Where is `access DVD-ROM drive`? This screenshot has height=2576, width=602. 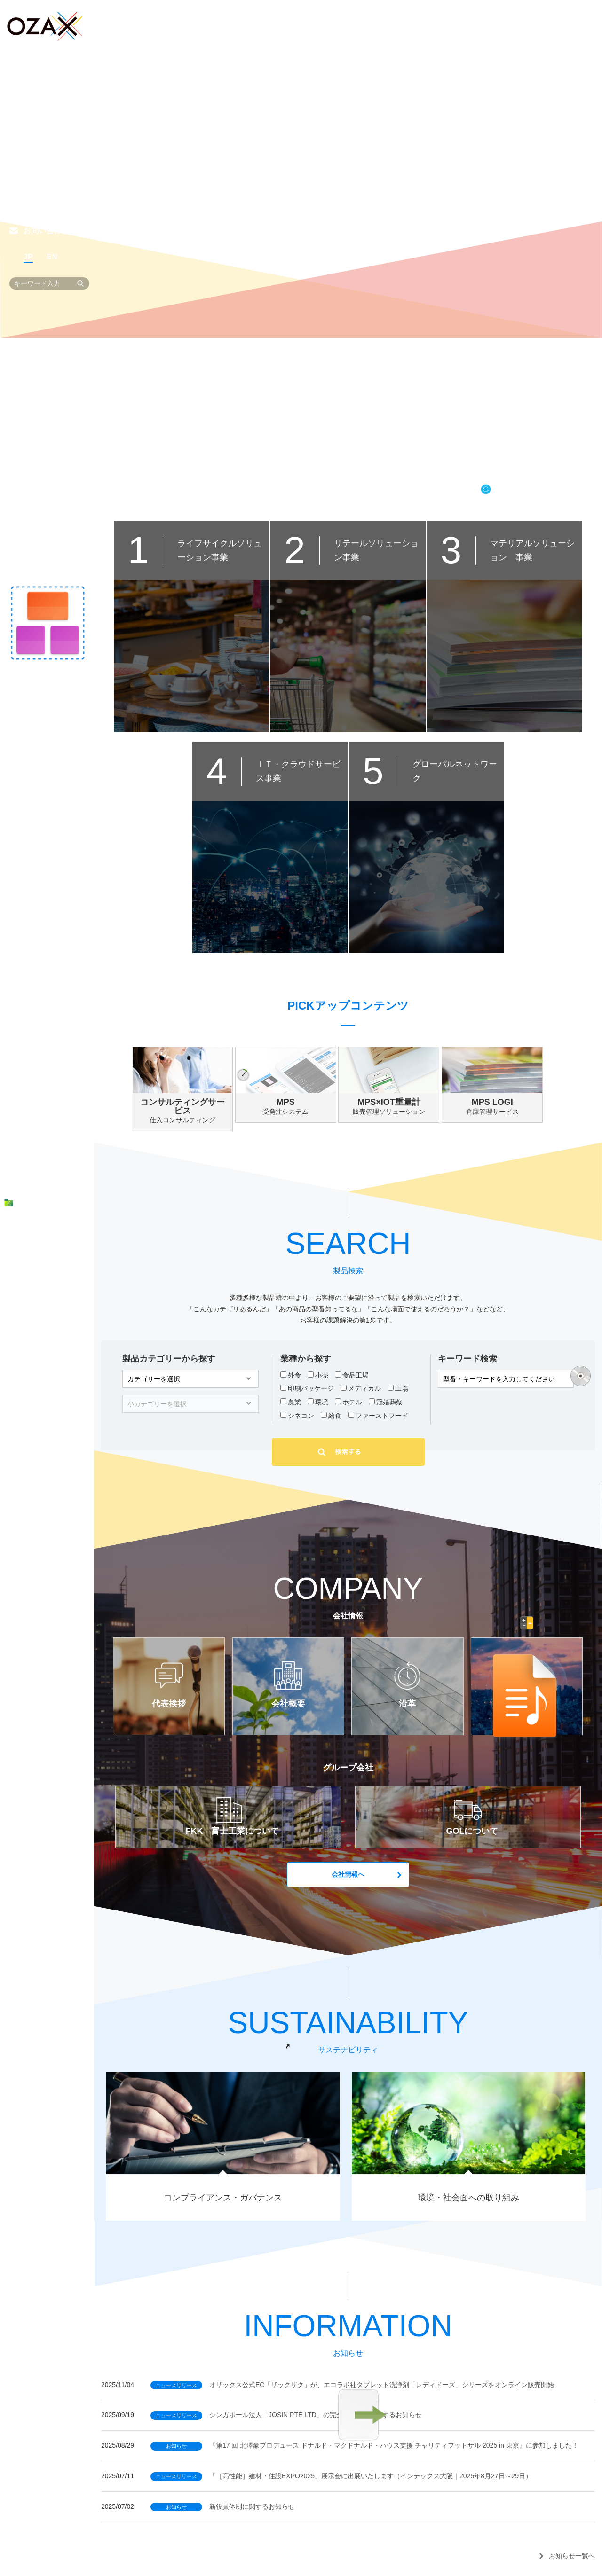
access DVD-ROM drive is located at coordinates (580, 1376).